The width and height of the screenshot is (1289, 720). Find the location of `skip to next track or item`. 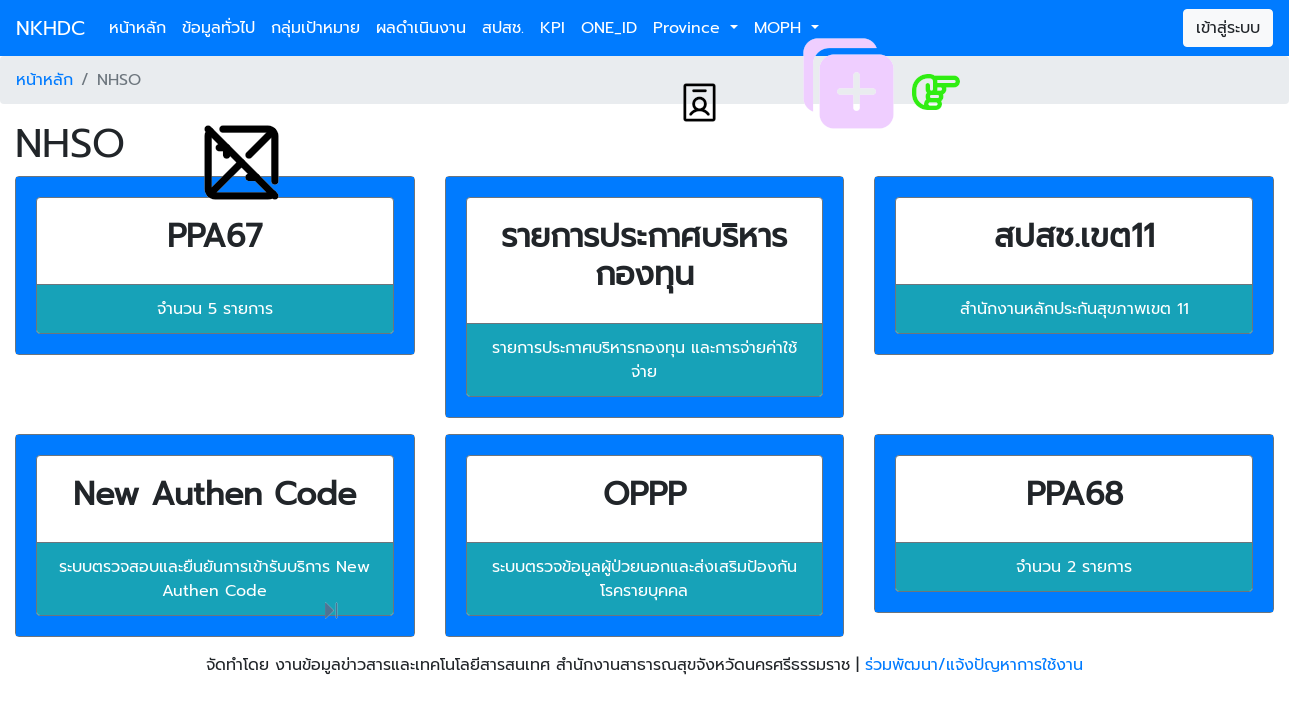

skip to next track or item is located at coordinates (331, 610).